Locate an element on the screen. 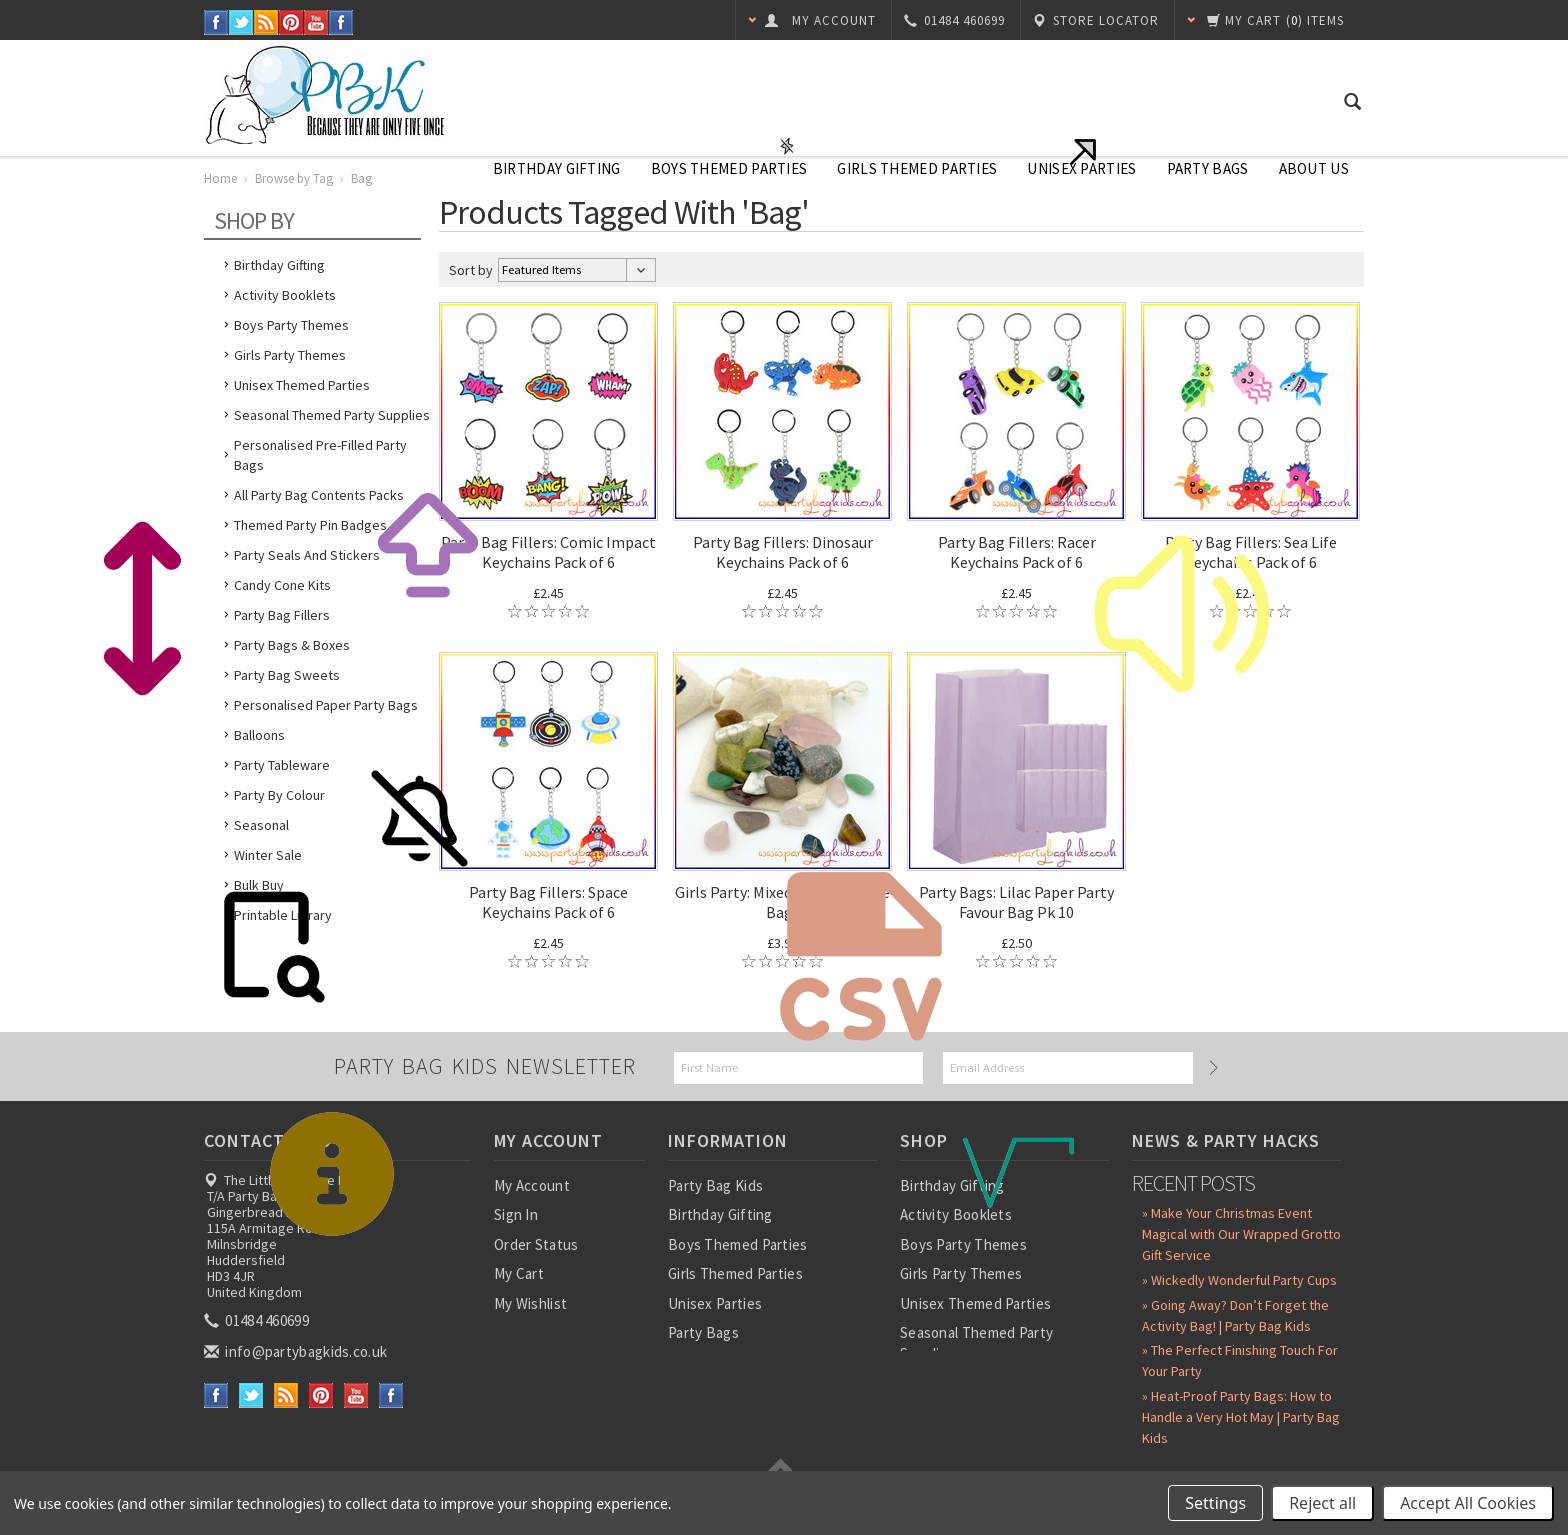 The width and height of the screenshot is (1568, 1535). open link in new tab or window is located at coordinates (1083, 152).